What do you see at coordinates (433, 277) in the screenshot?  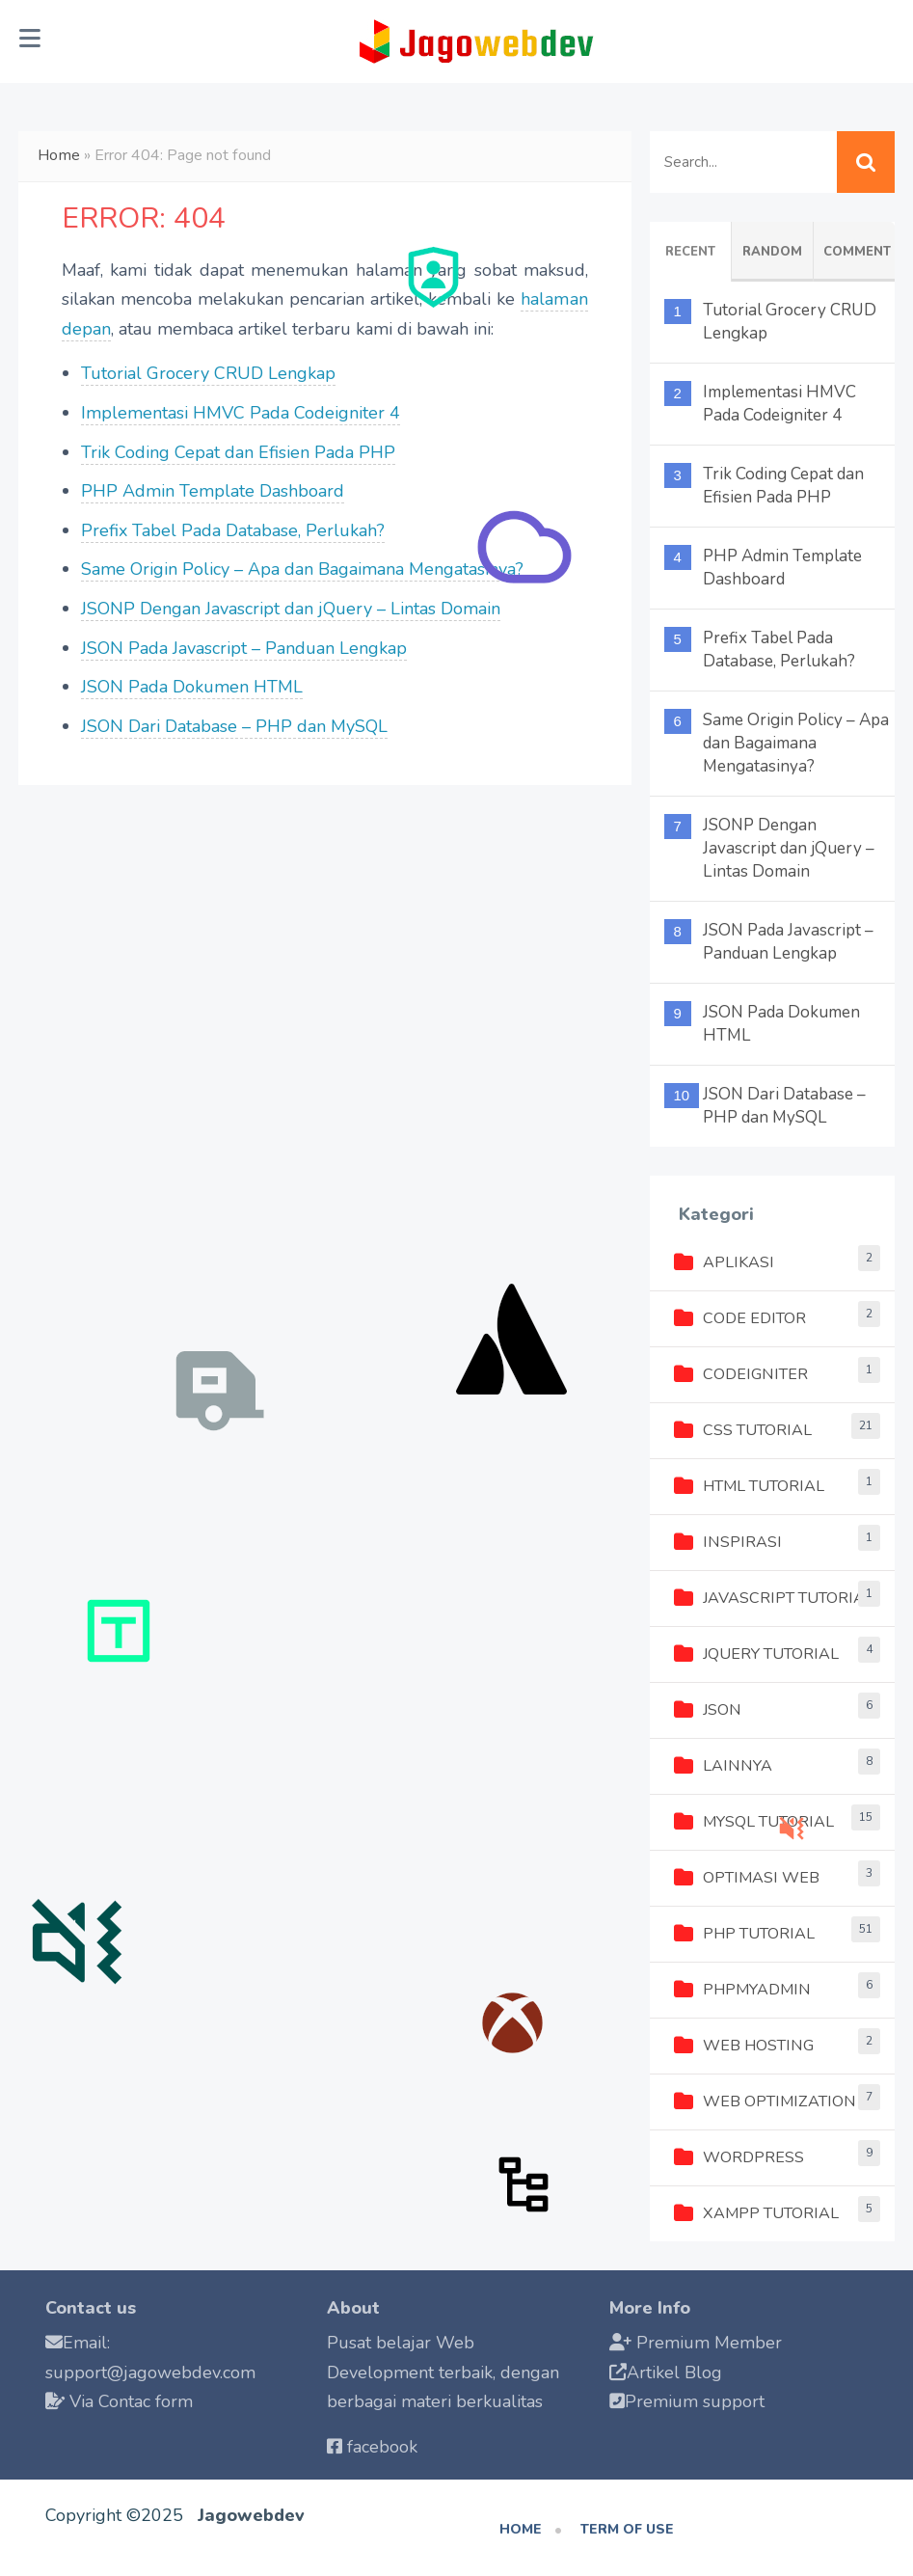 I see `access user privacy and security settings` at bounding box center [433, 277].